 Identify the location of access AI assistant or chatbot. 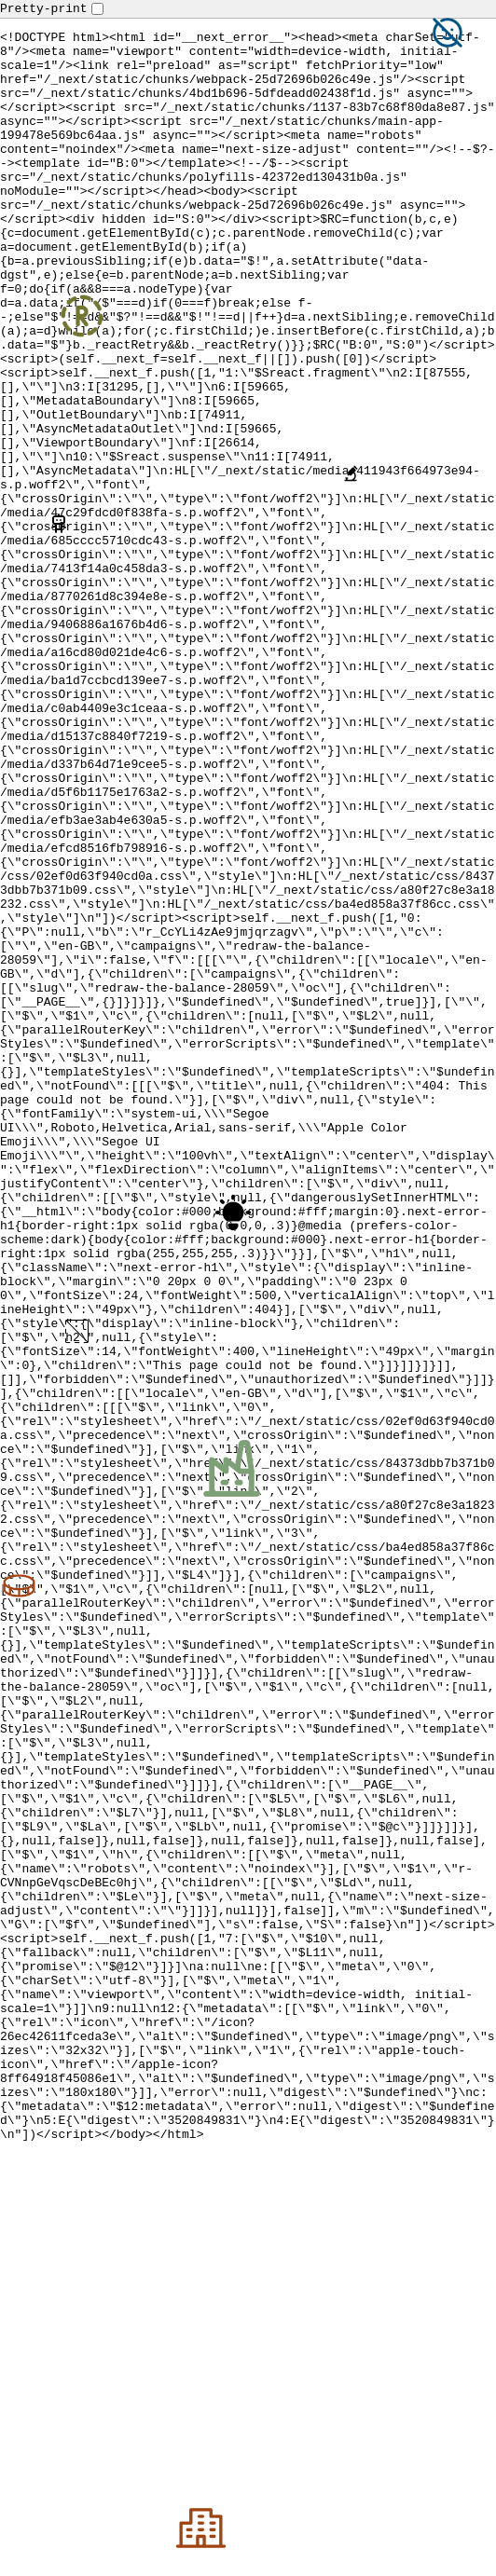
(59, 524).